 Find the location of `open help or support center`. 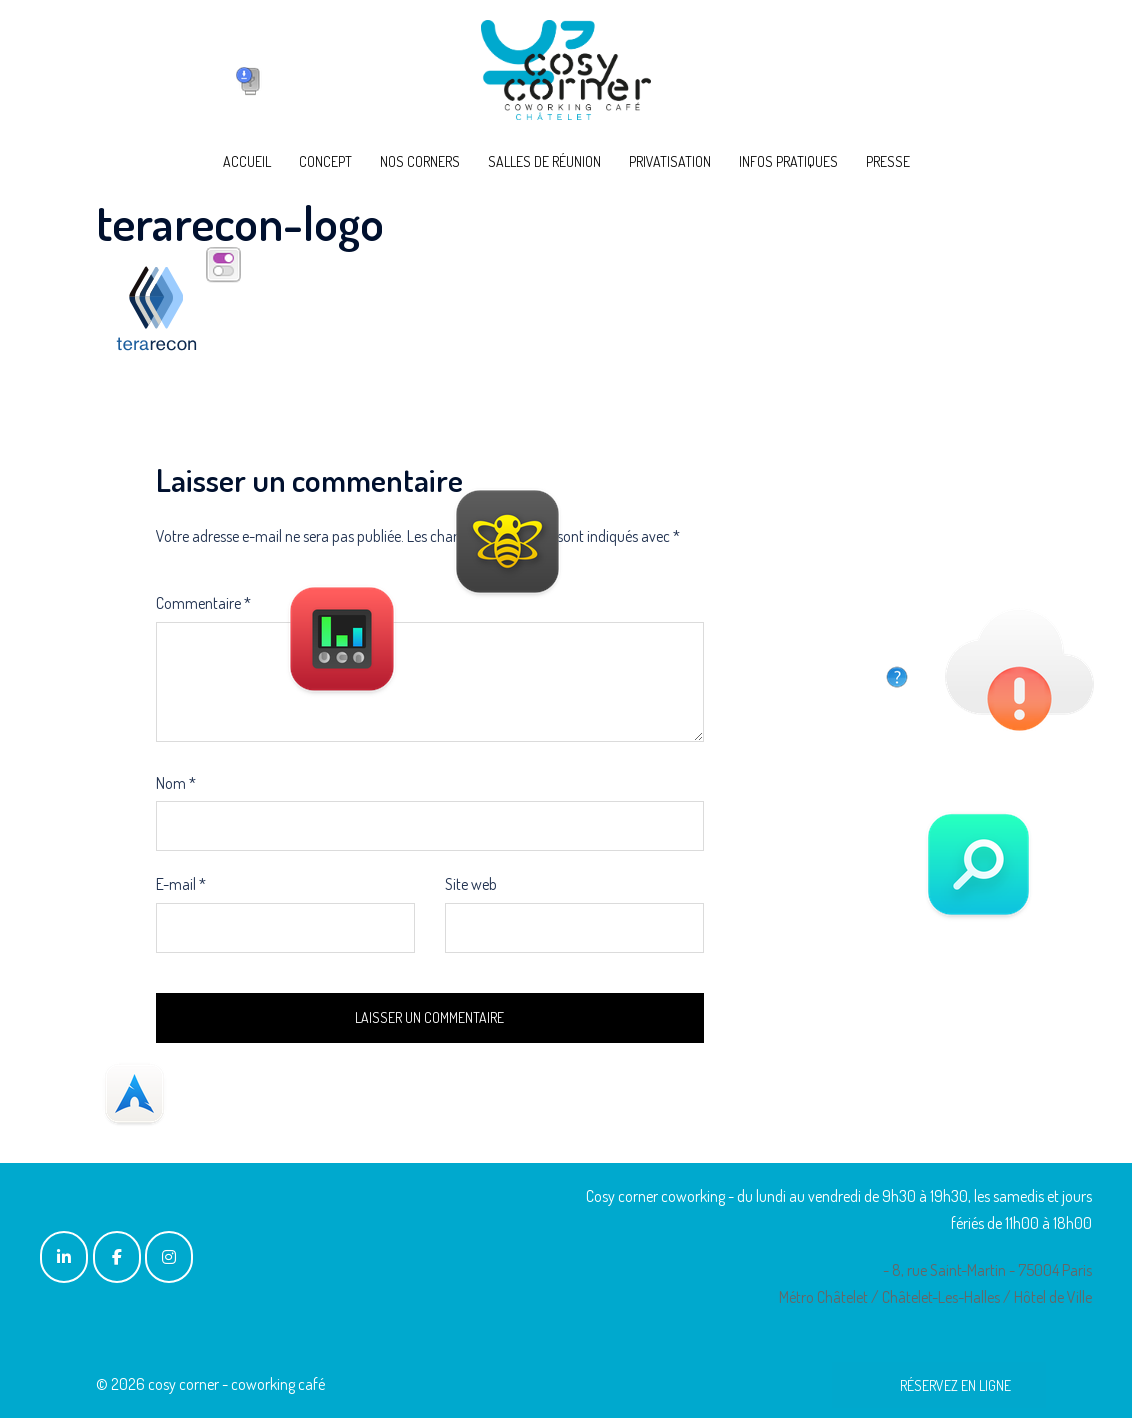

open help or support center is located at coordinates (897, 677).